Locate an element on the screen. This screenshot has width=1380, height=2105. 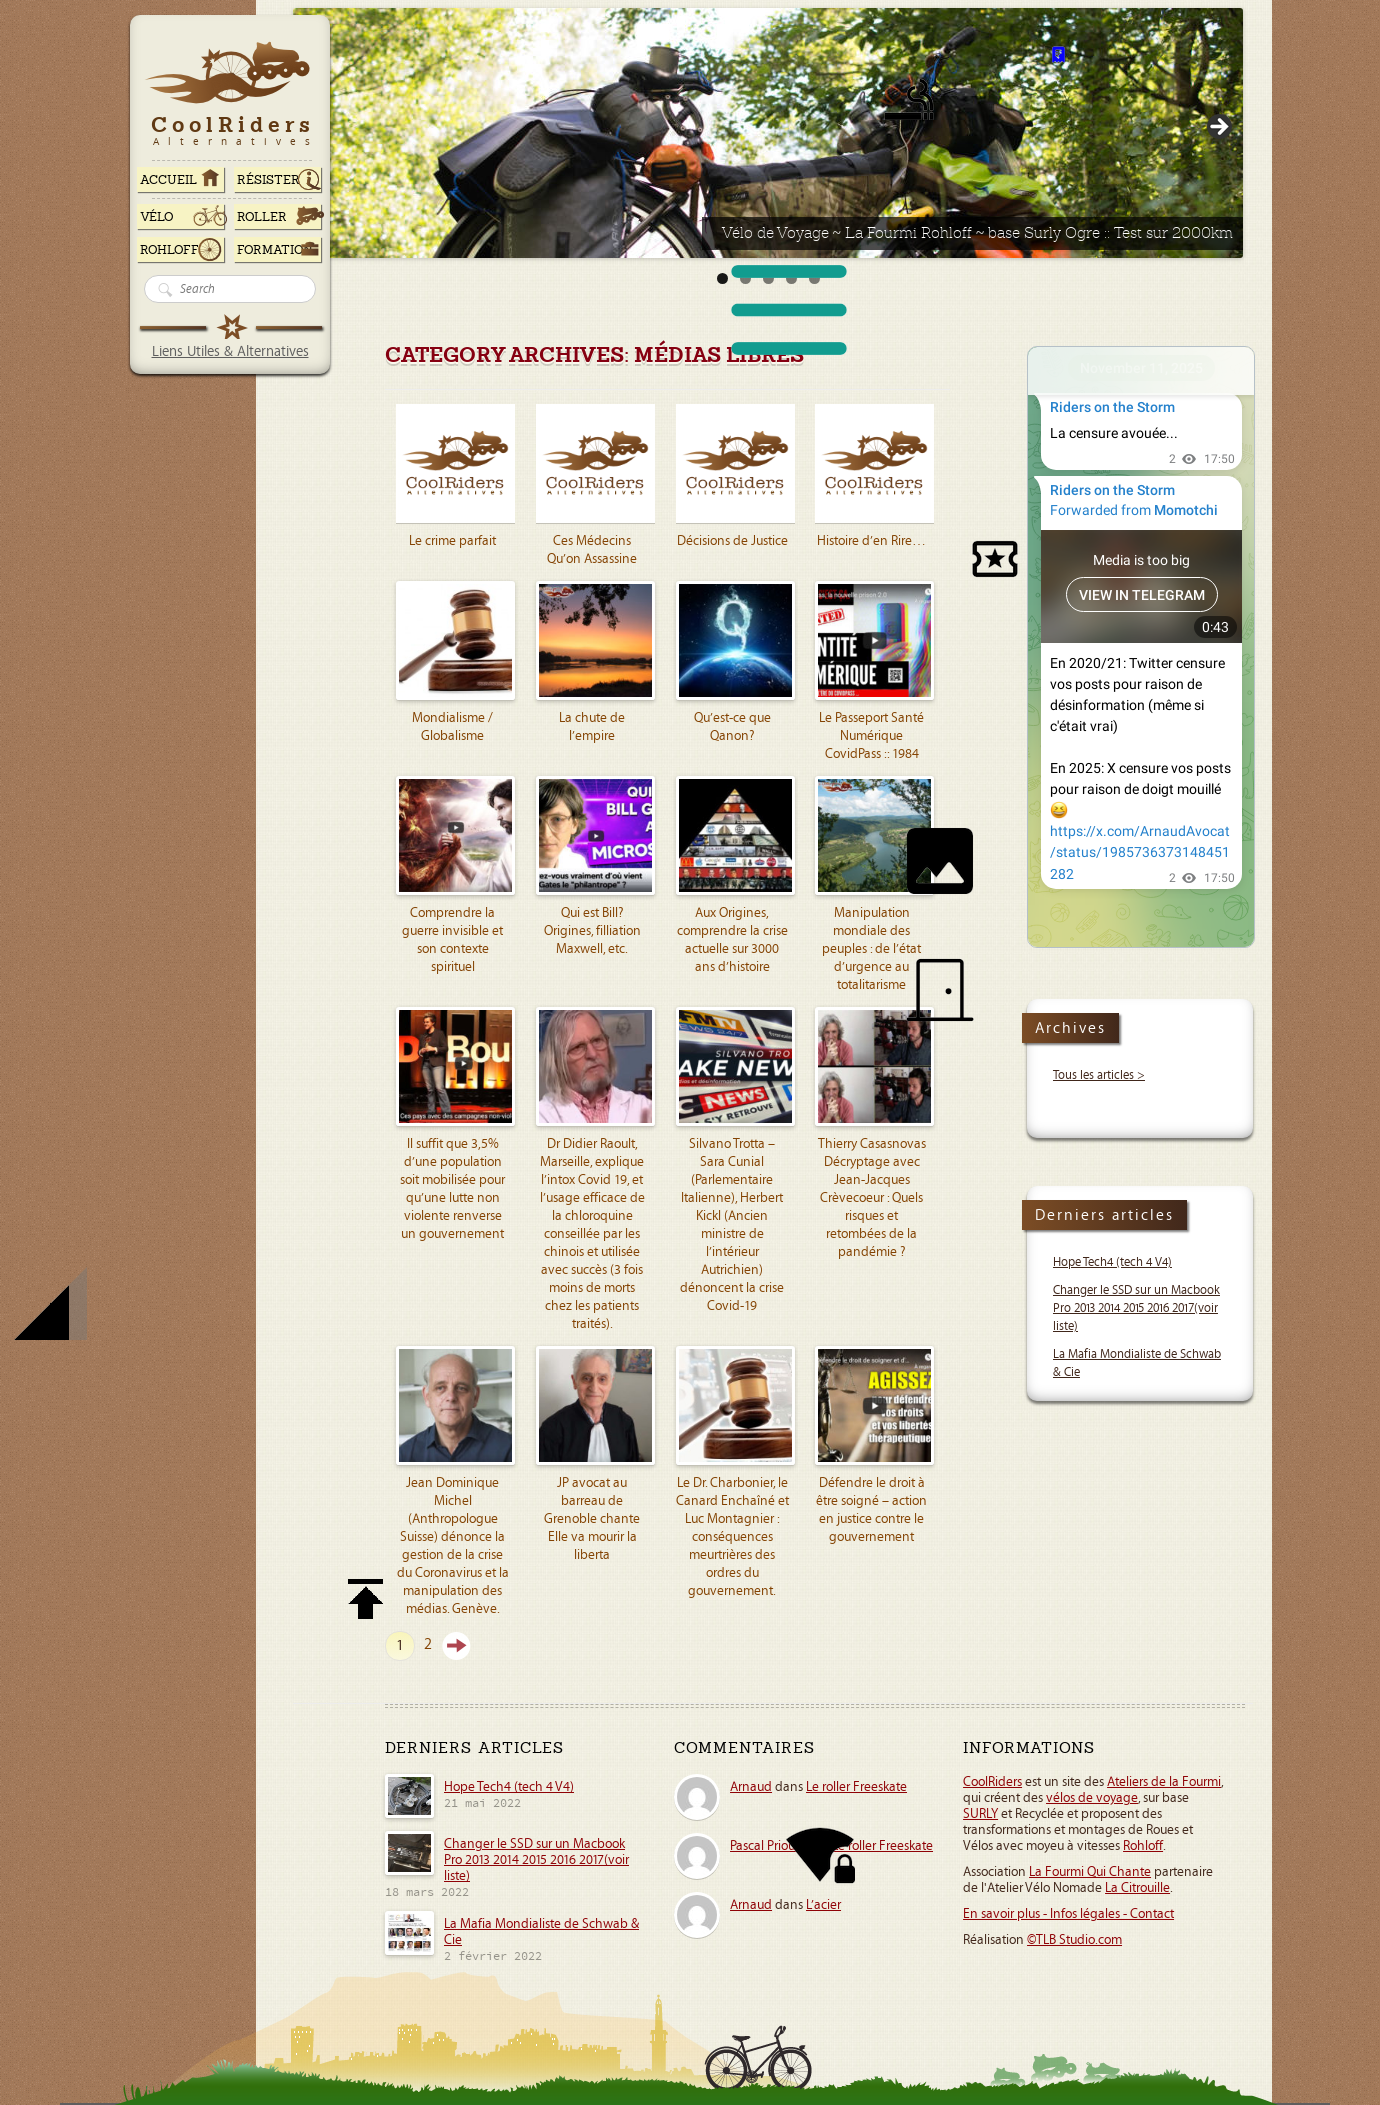
publish or upload content is located at coordinates (366, 1599).